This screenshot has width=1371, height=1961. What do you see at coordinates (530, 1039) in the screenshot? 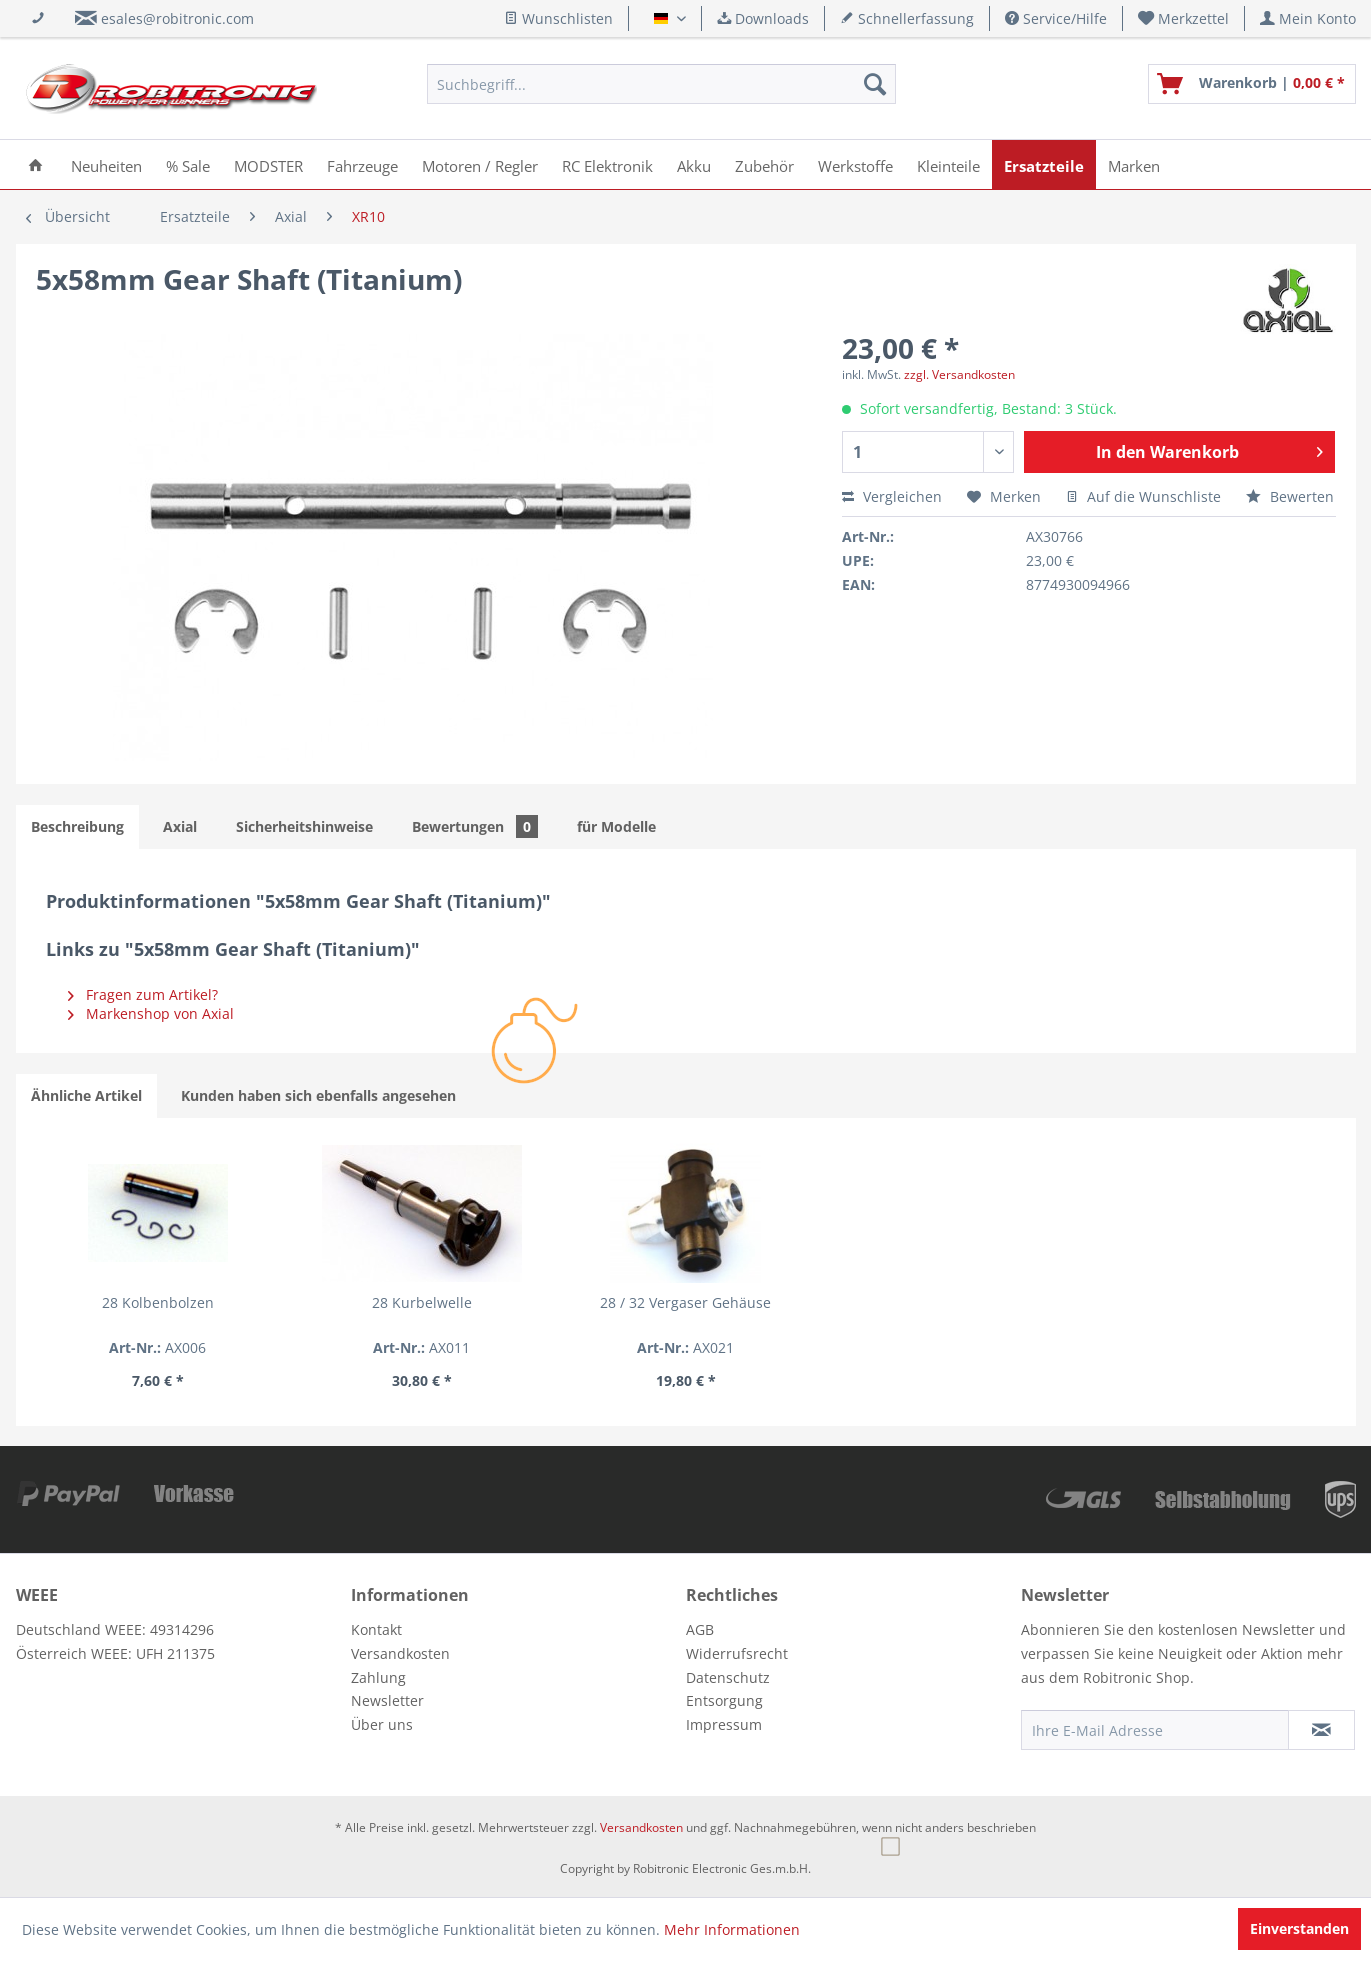
I see `indicates a destructive or irreversible action` at bounding box center [530, 1039].